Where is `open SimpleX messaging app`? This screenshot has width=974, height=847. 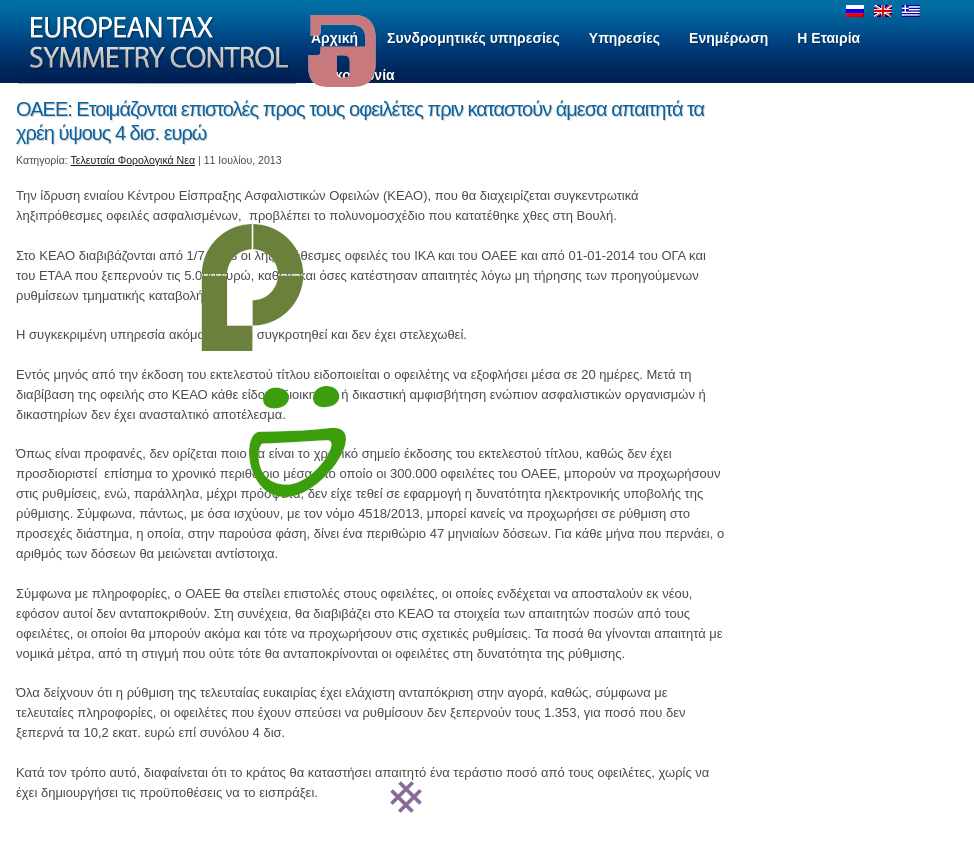 open SimpleX messaging app is located at coordinates (406, 797).